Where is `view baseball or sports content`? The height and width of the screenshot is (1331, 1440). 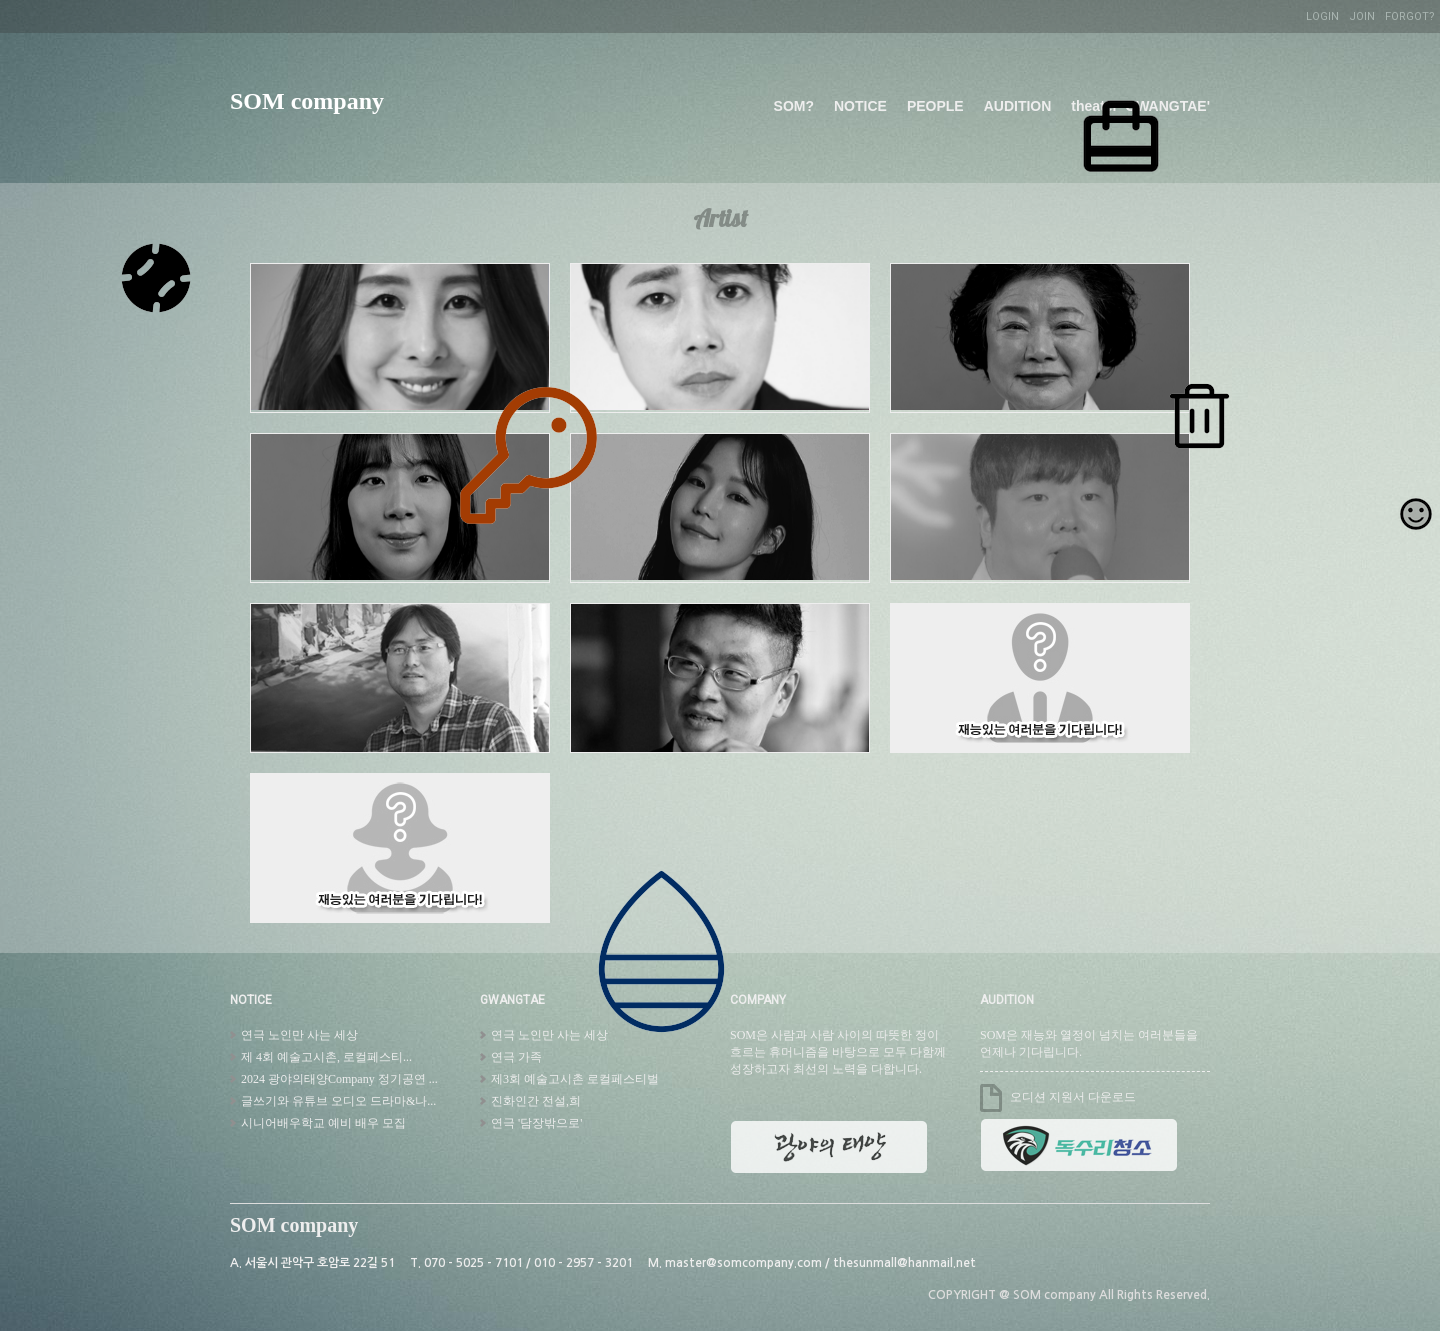
view baseball or sports content is located at coordinates (156, 278).